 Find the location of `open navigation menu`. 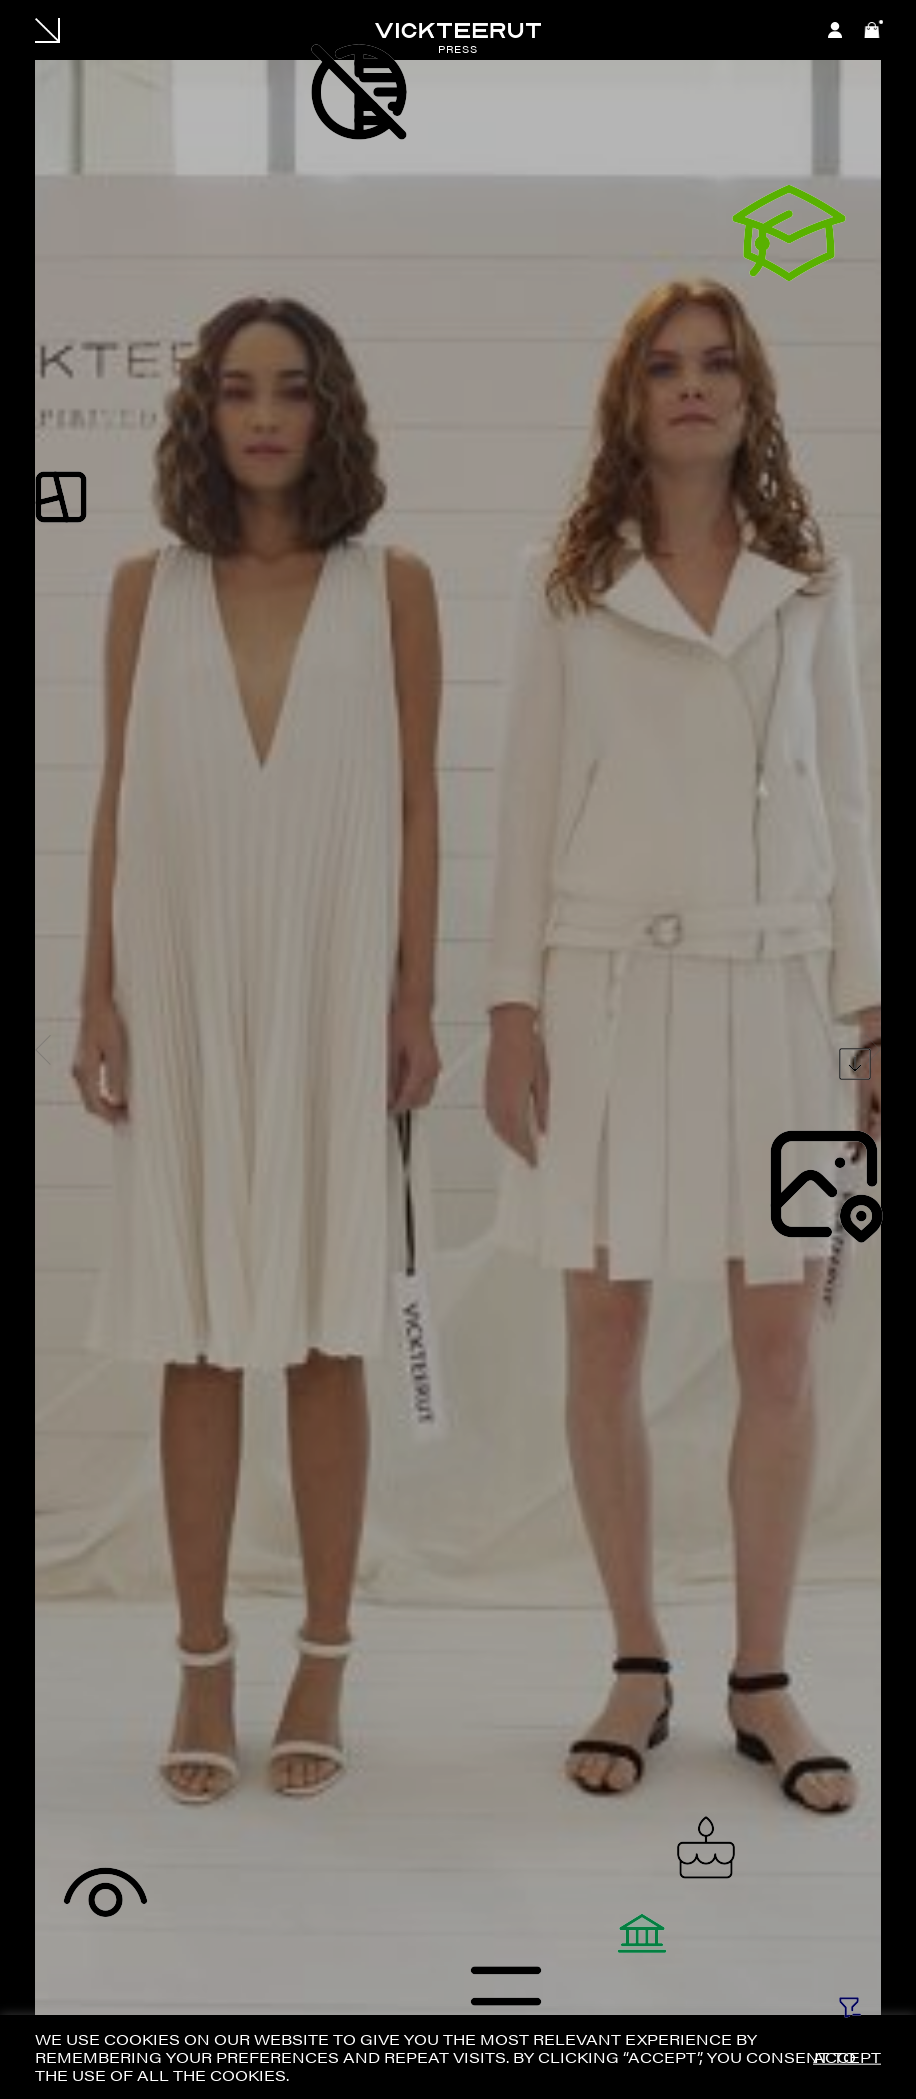

open navigation menu is located at coordinates (506, 1986).